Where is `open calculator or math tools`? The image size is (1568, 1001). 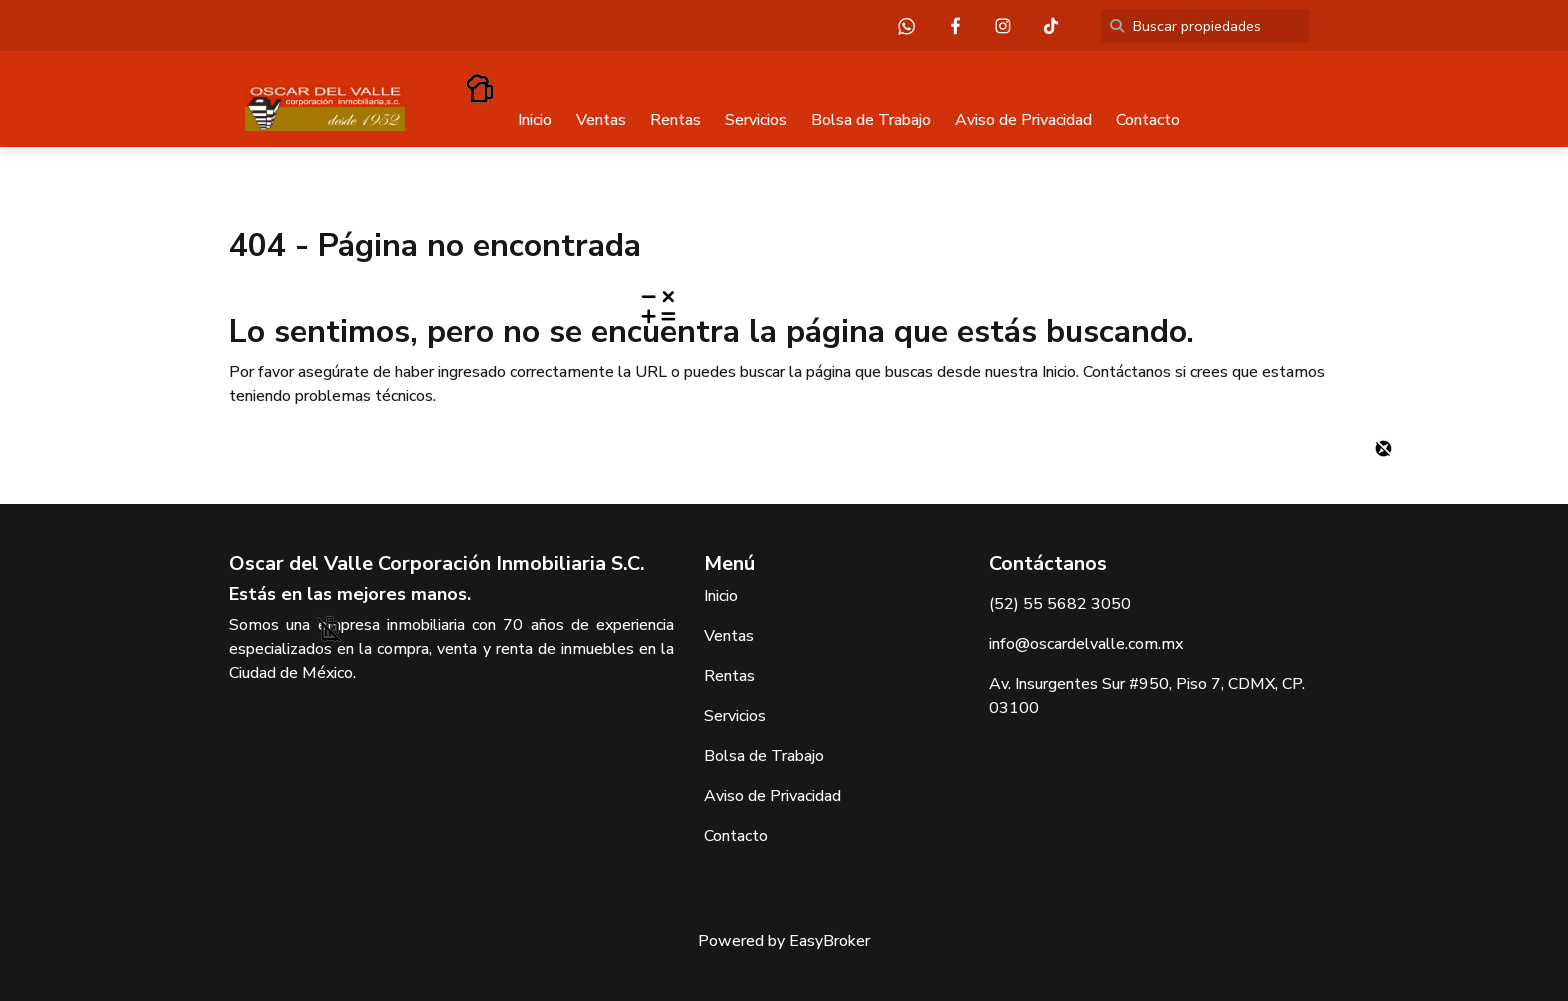 open calculator or math tools is located at coordinates (658, 306).